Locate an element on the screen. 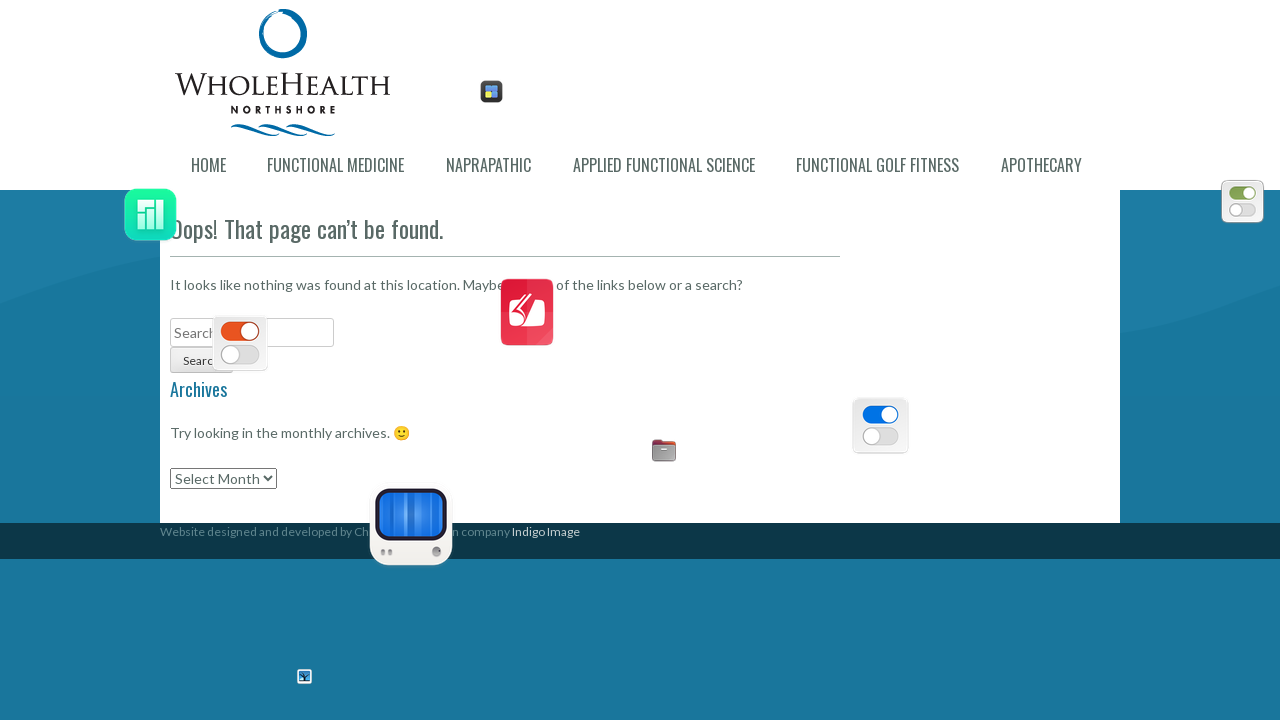 This screenshot has width=1280, height=720. launch swell foop puzzle game is located at coordinates (491, 91).